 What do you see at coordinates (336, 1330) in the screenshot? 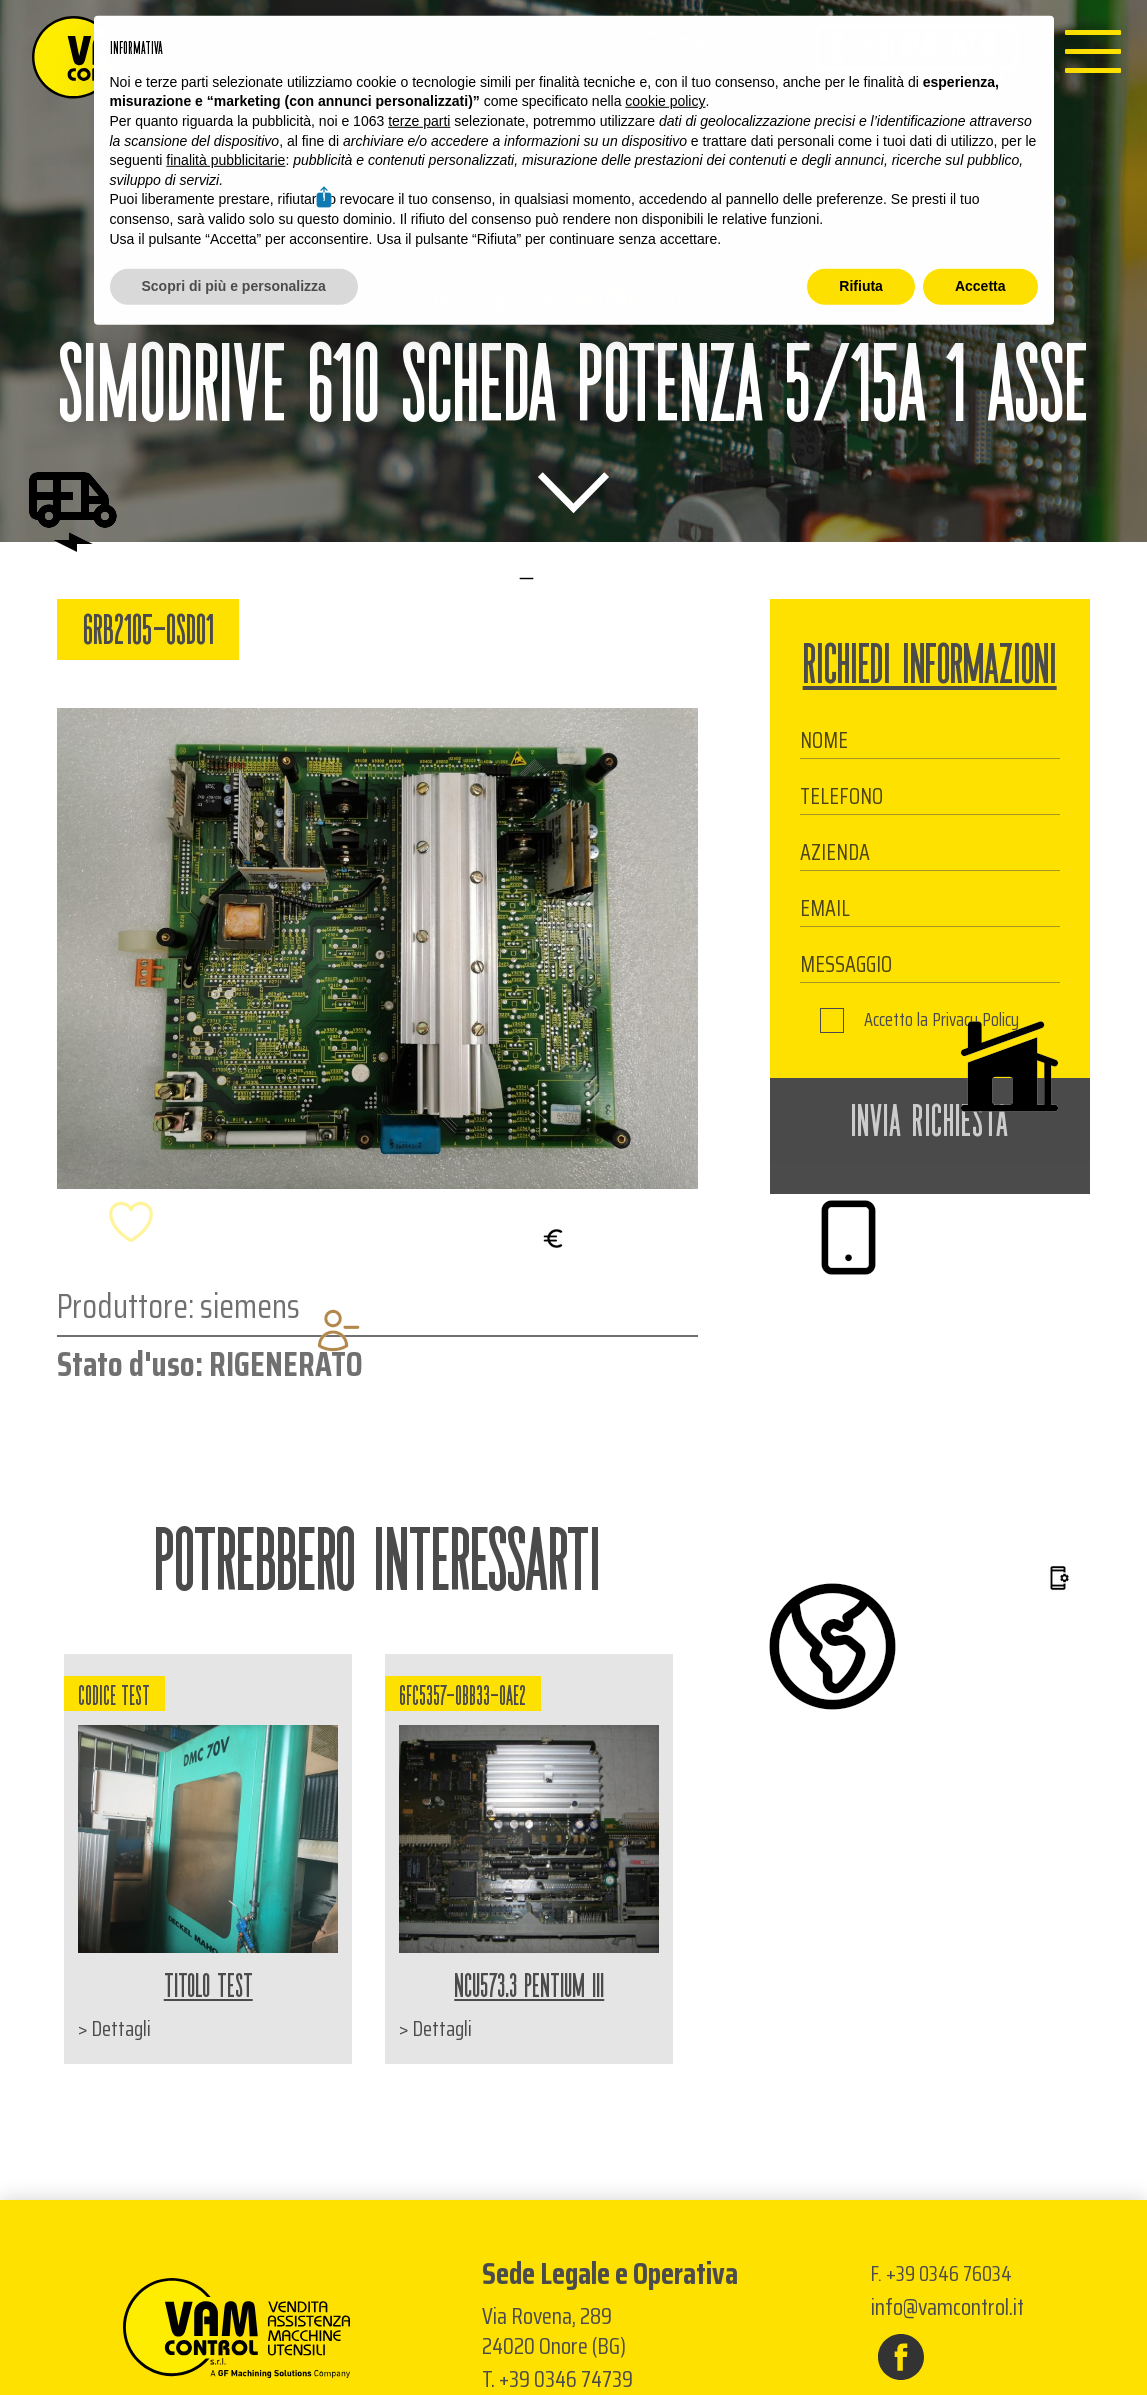
I see `remove a user or contact` at bounding box center [336, 1330].